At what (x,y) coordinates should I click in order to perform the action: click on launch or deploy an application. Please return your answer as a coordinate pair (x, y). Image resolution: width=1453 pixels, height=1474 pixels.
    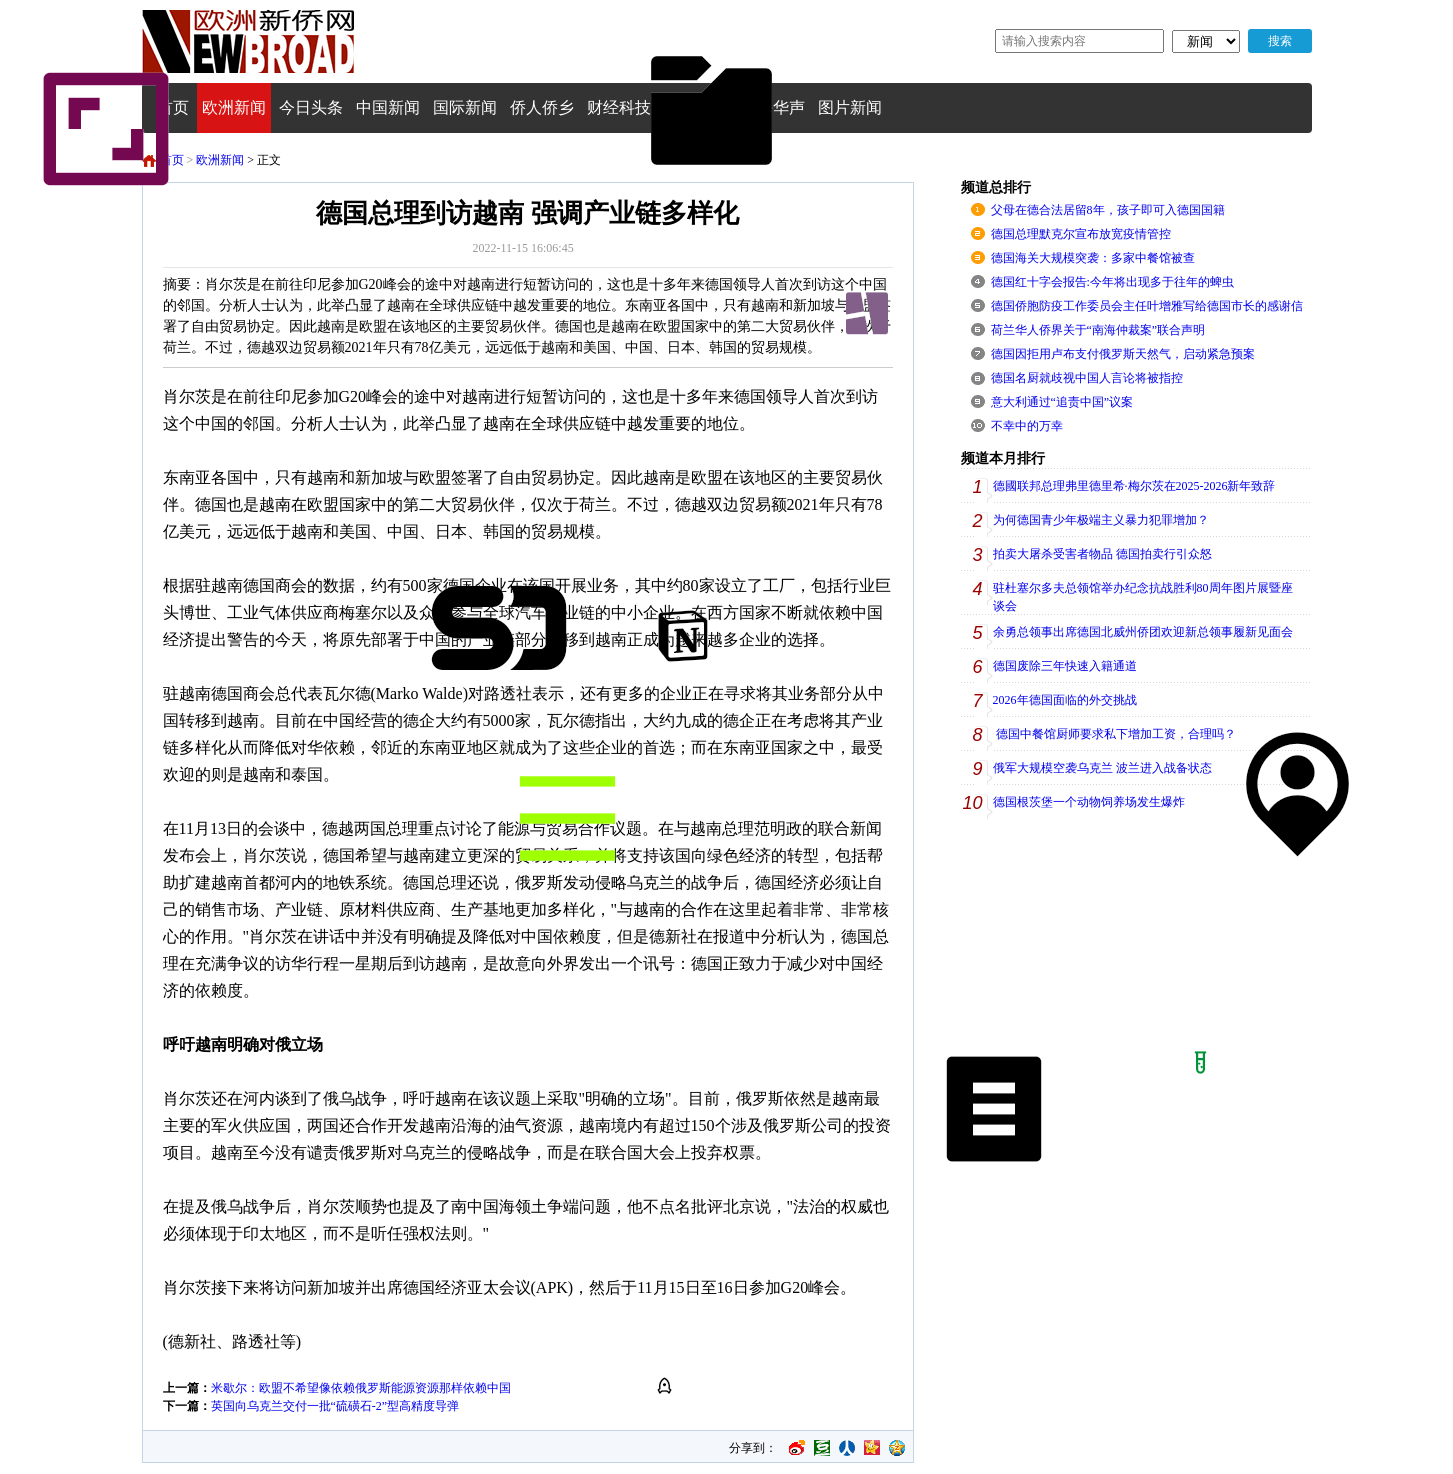
    Looking at the image, I should click on (664, 1385).